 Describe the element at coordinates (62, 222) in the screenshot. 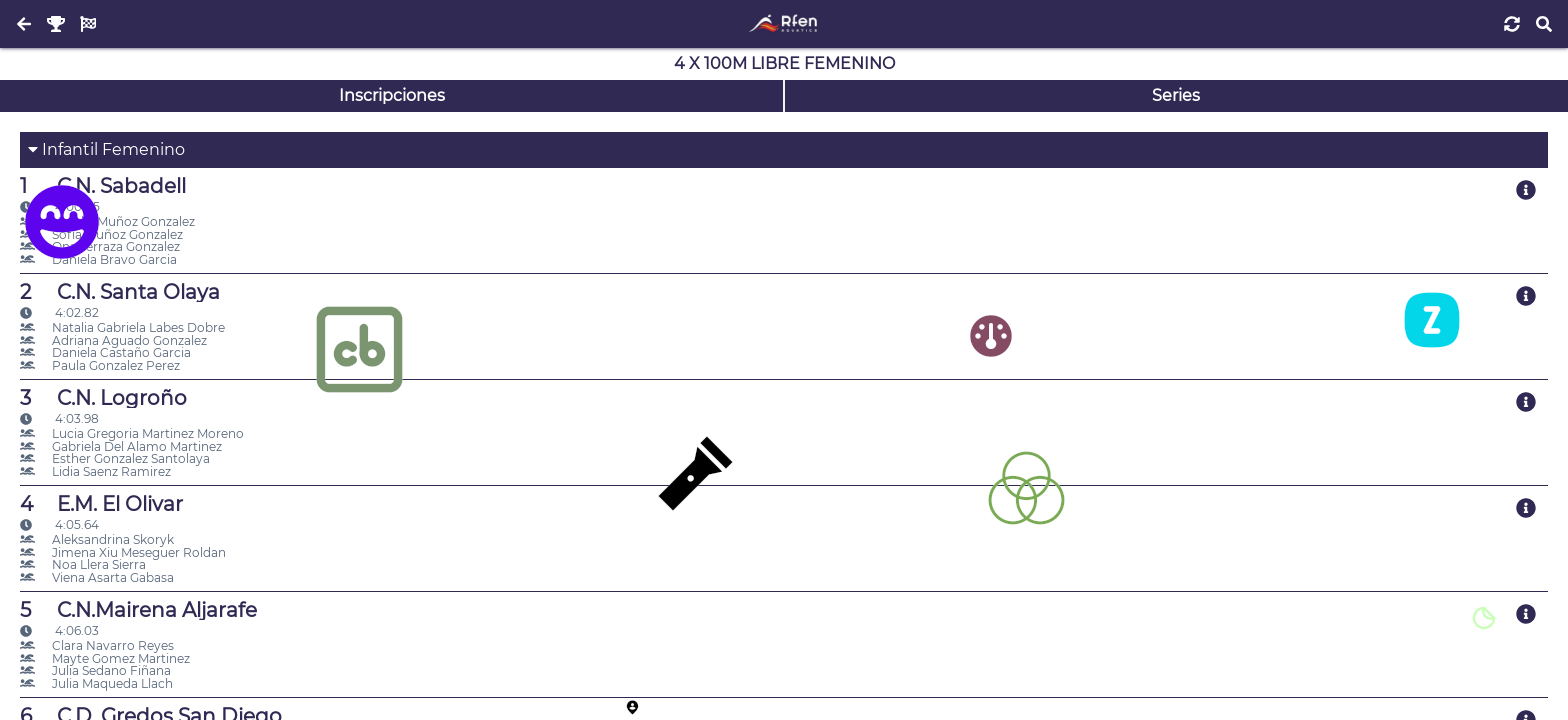

I see `add a happy reaction or emoji` at that location.